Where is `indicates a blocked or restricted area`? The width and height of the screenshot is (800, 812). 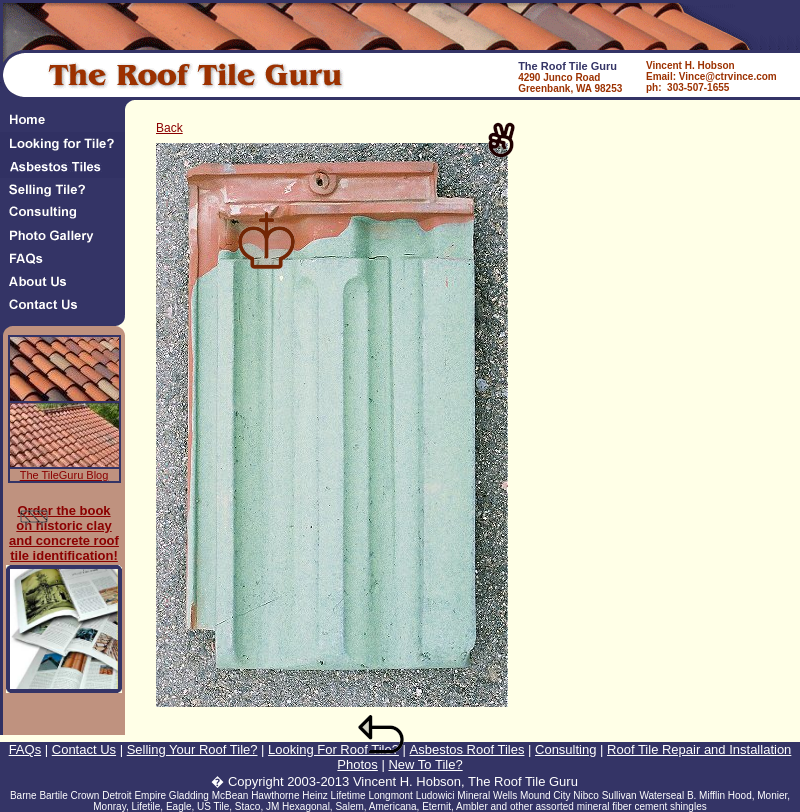 indicates a blocked or restricted area is located at coordinates (34, 518).